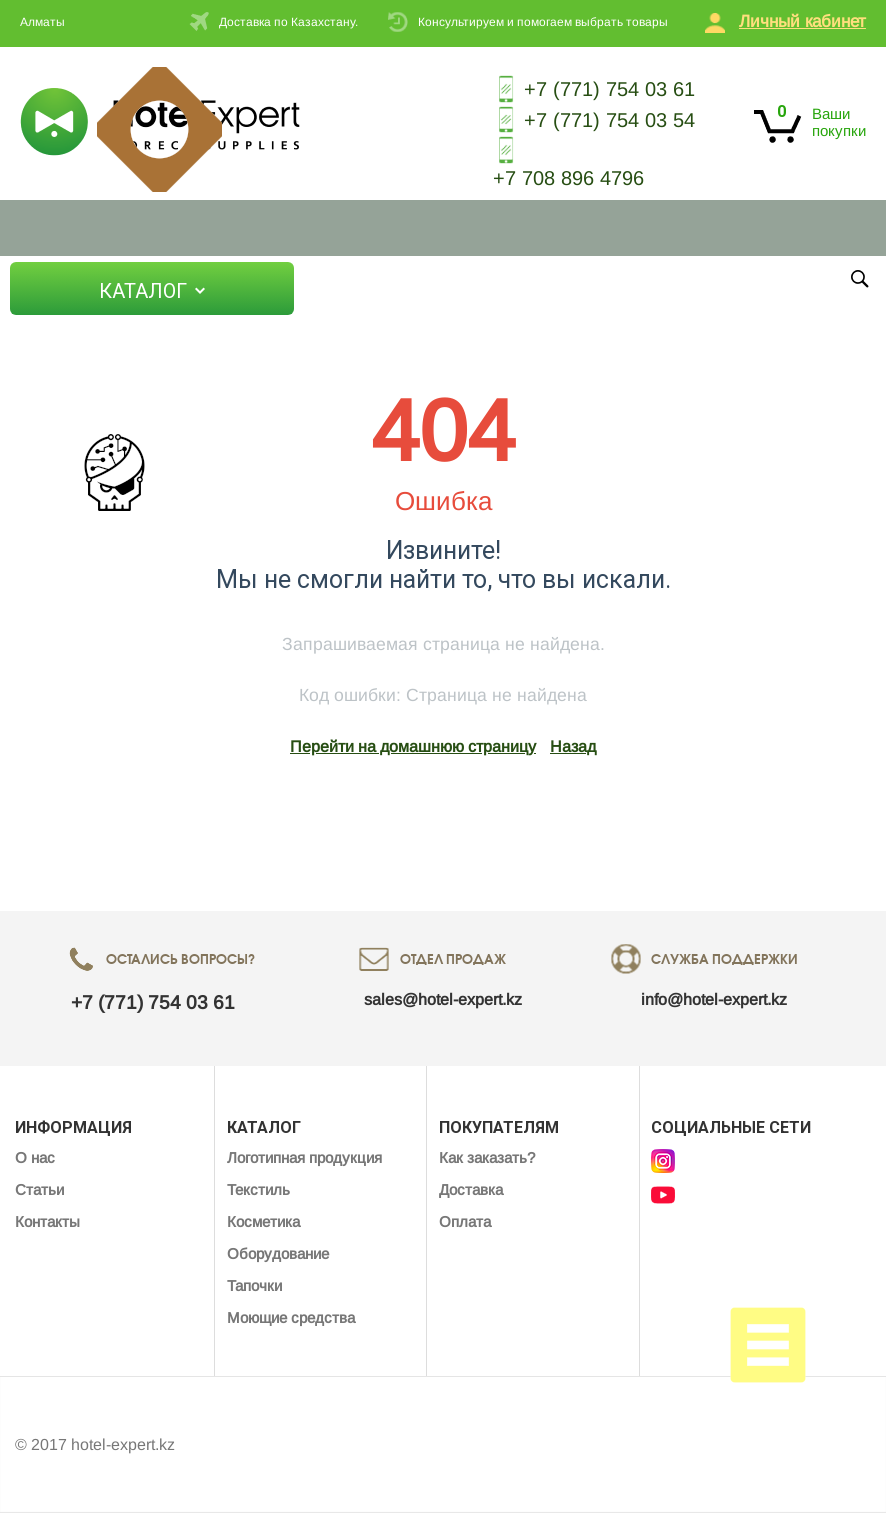 This screenshot has height=1513, width=886. What do you see at coordinates (768, 1345) in the screenshot?
I see `switch to horizontal layout view` at bounding box center [768, 1345].